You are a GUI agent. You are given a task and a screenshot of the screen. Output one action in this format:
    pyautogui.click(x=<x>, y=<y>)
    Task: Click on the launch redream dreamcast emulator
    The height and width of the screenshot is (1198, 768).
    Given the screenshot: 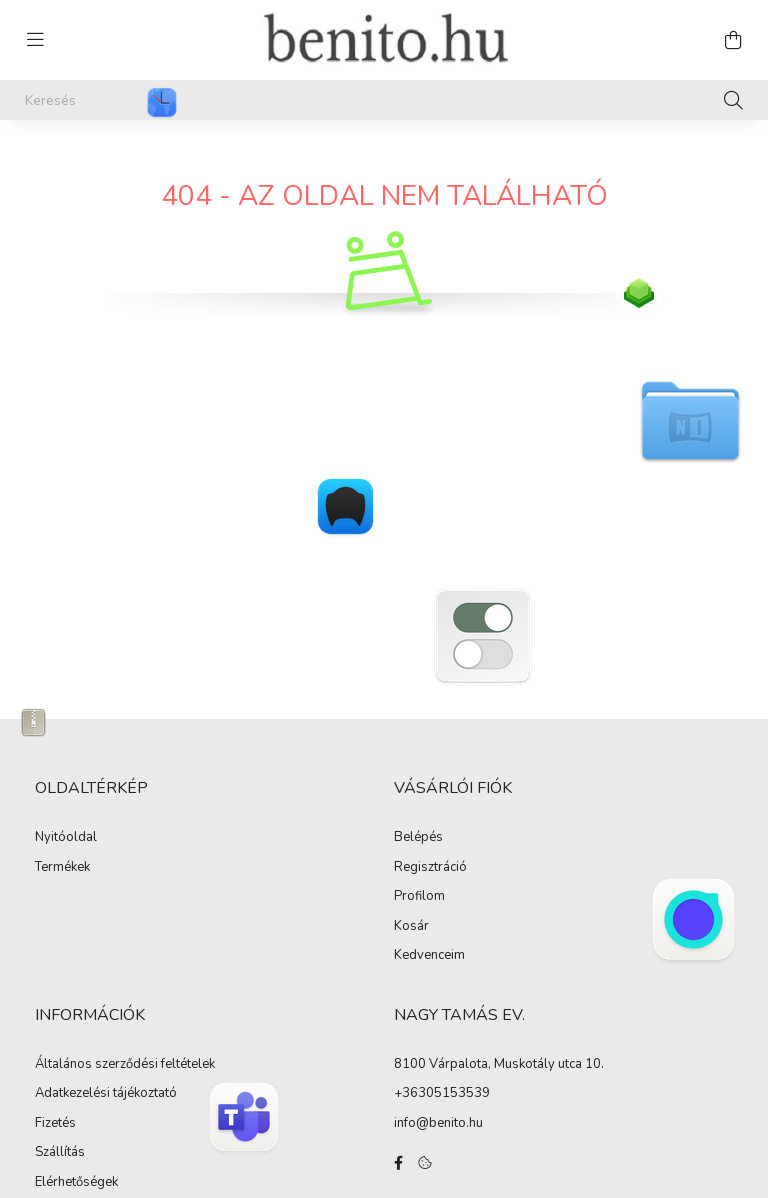 What is the action you would take?
    pyautogui.click(x=345, y=506)
    